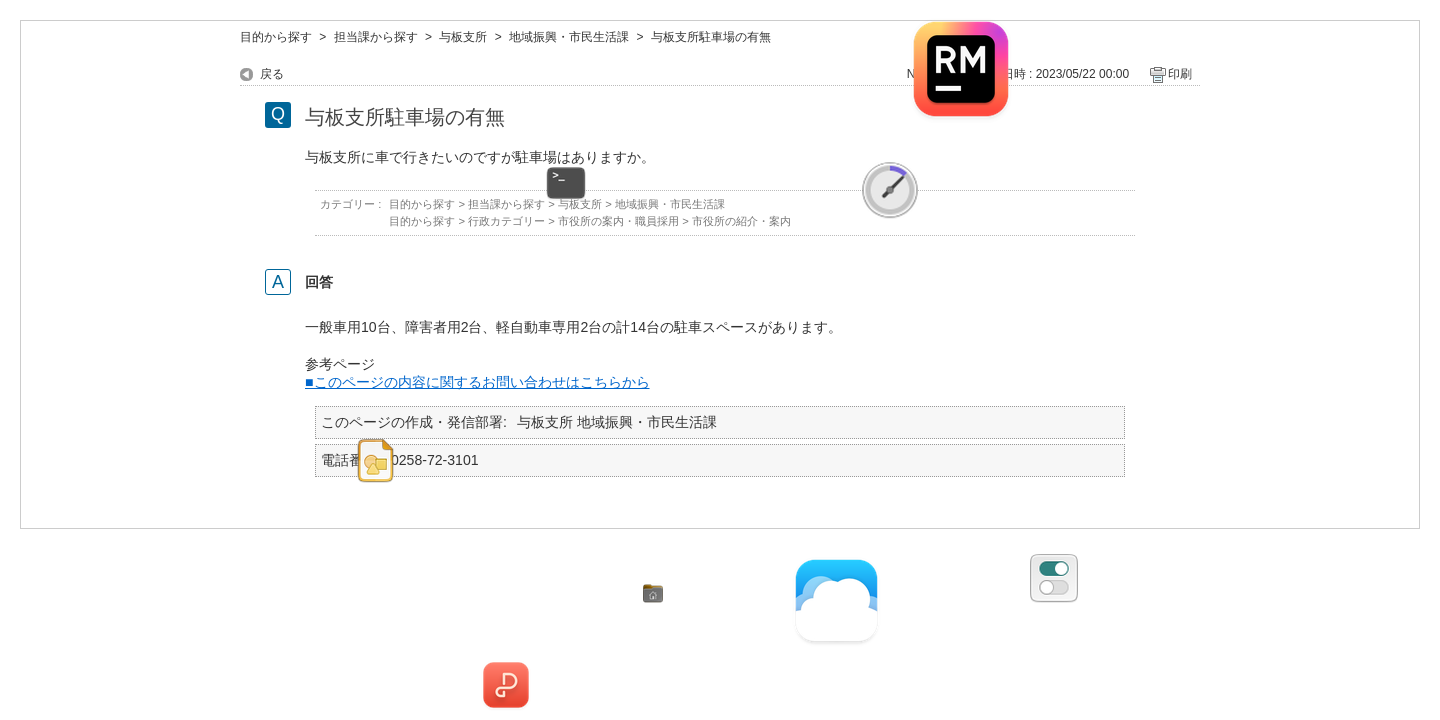  What do you see at coordinates (506, 685) in the screenshot?
I see `open wps pdf editor application` at bounding box center [506, 685].